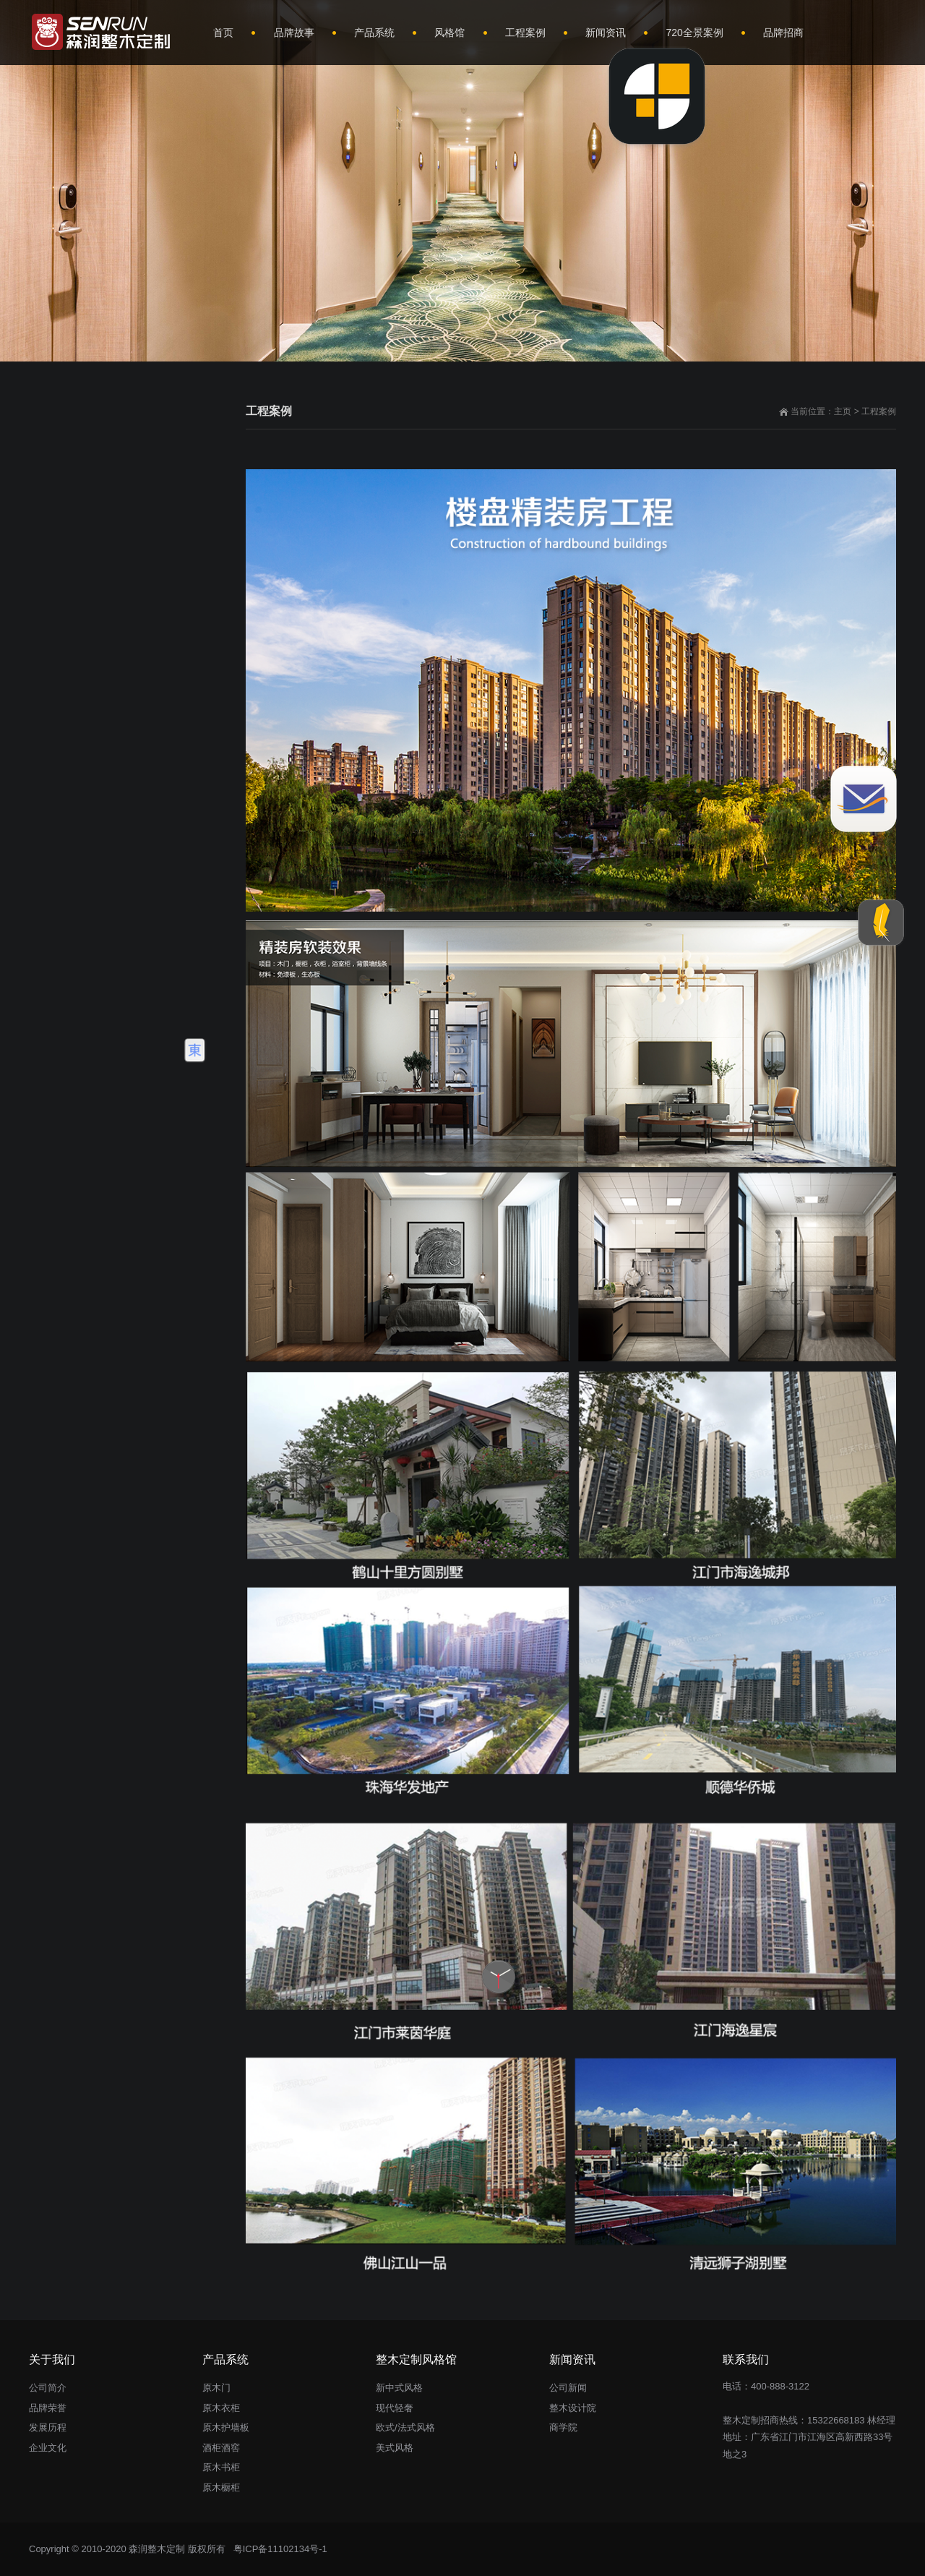 The width and height of the screenshot is (925, 2576). I want to click on launch gnome mahjongg tile matching game, so click(194, 1050).